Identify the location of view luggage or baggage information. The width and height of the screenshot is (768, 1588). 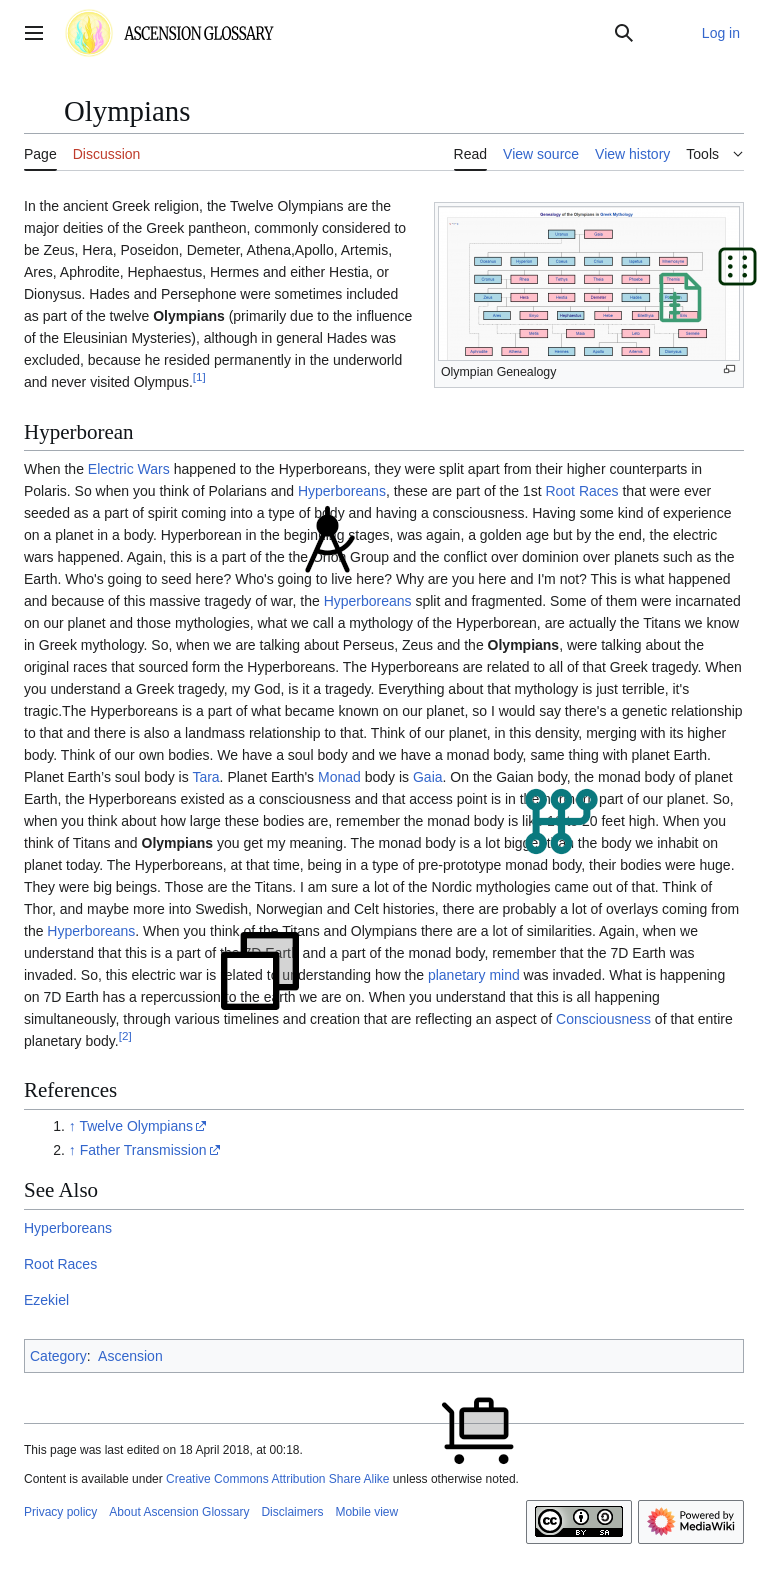
(476, 1429).